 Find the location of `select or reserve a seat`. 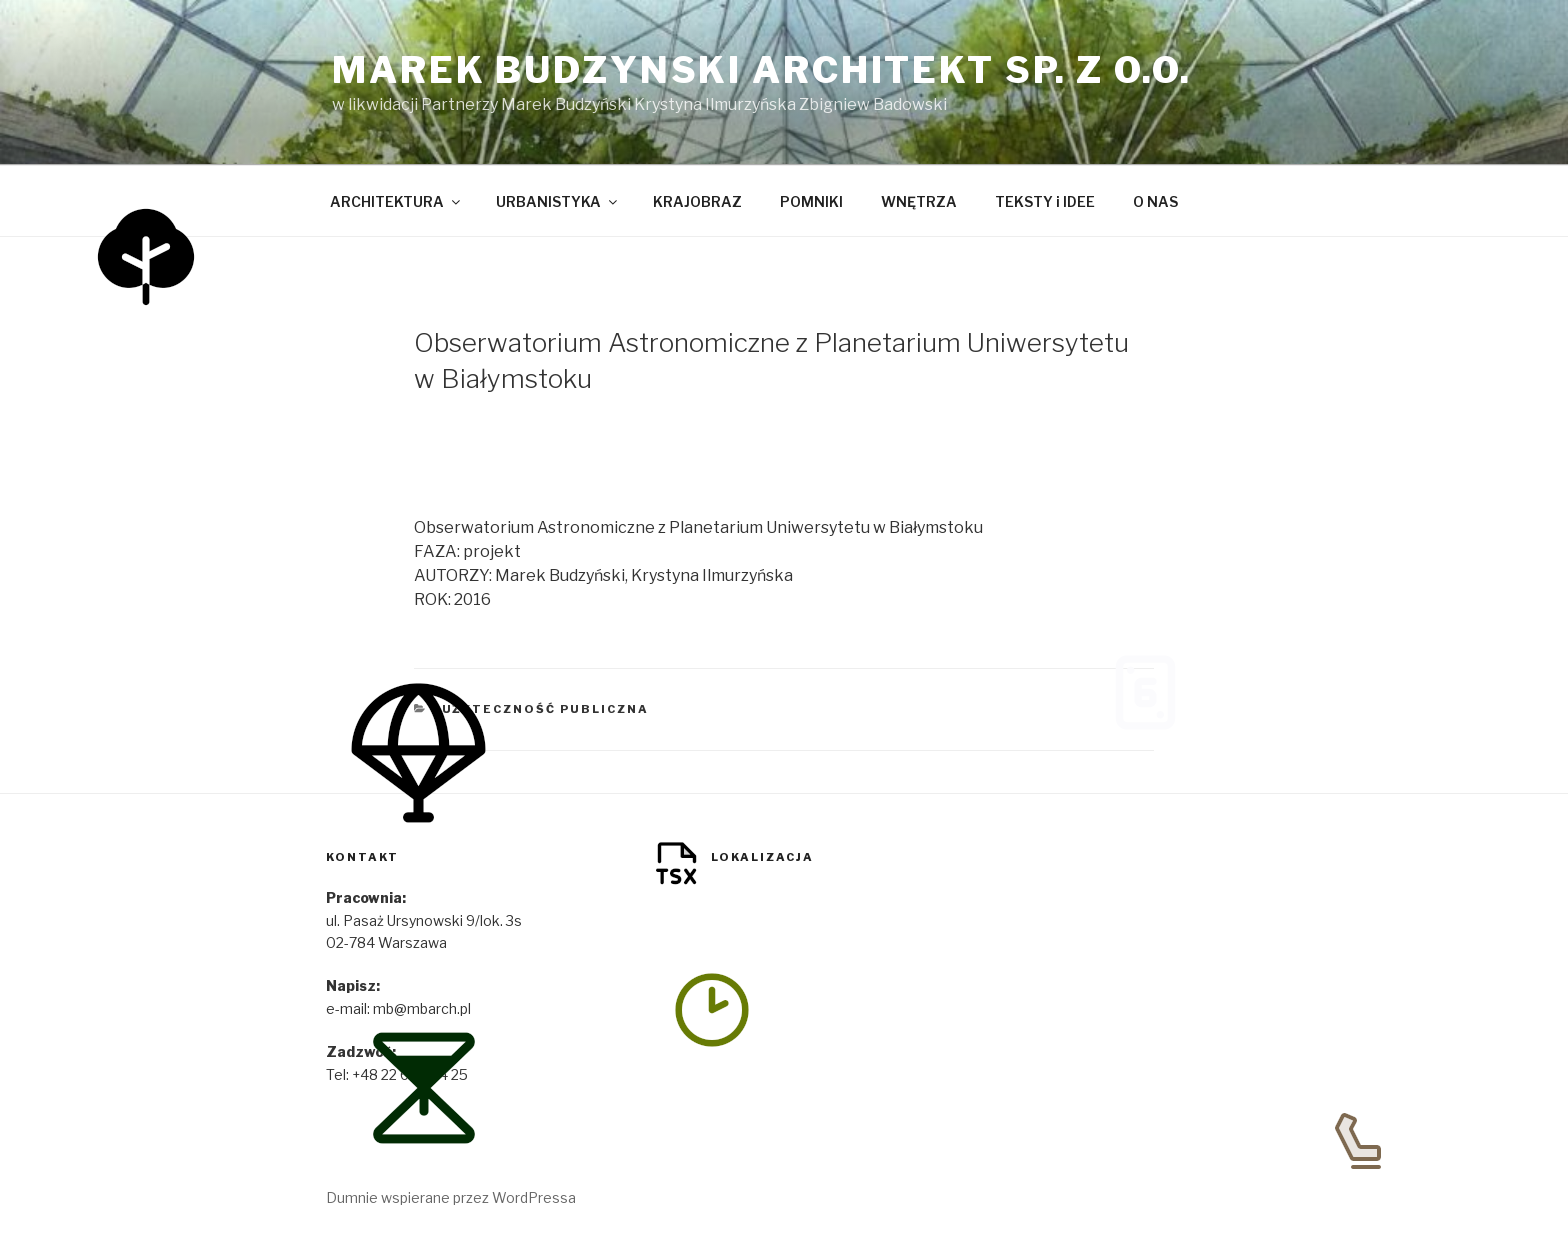

select or reserve a seat is located at coordinates (1357, 1141).